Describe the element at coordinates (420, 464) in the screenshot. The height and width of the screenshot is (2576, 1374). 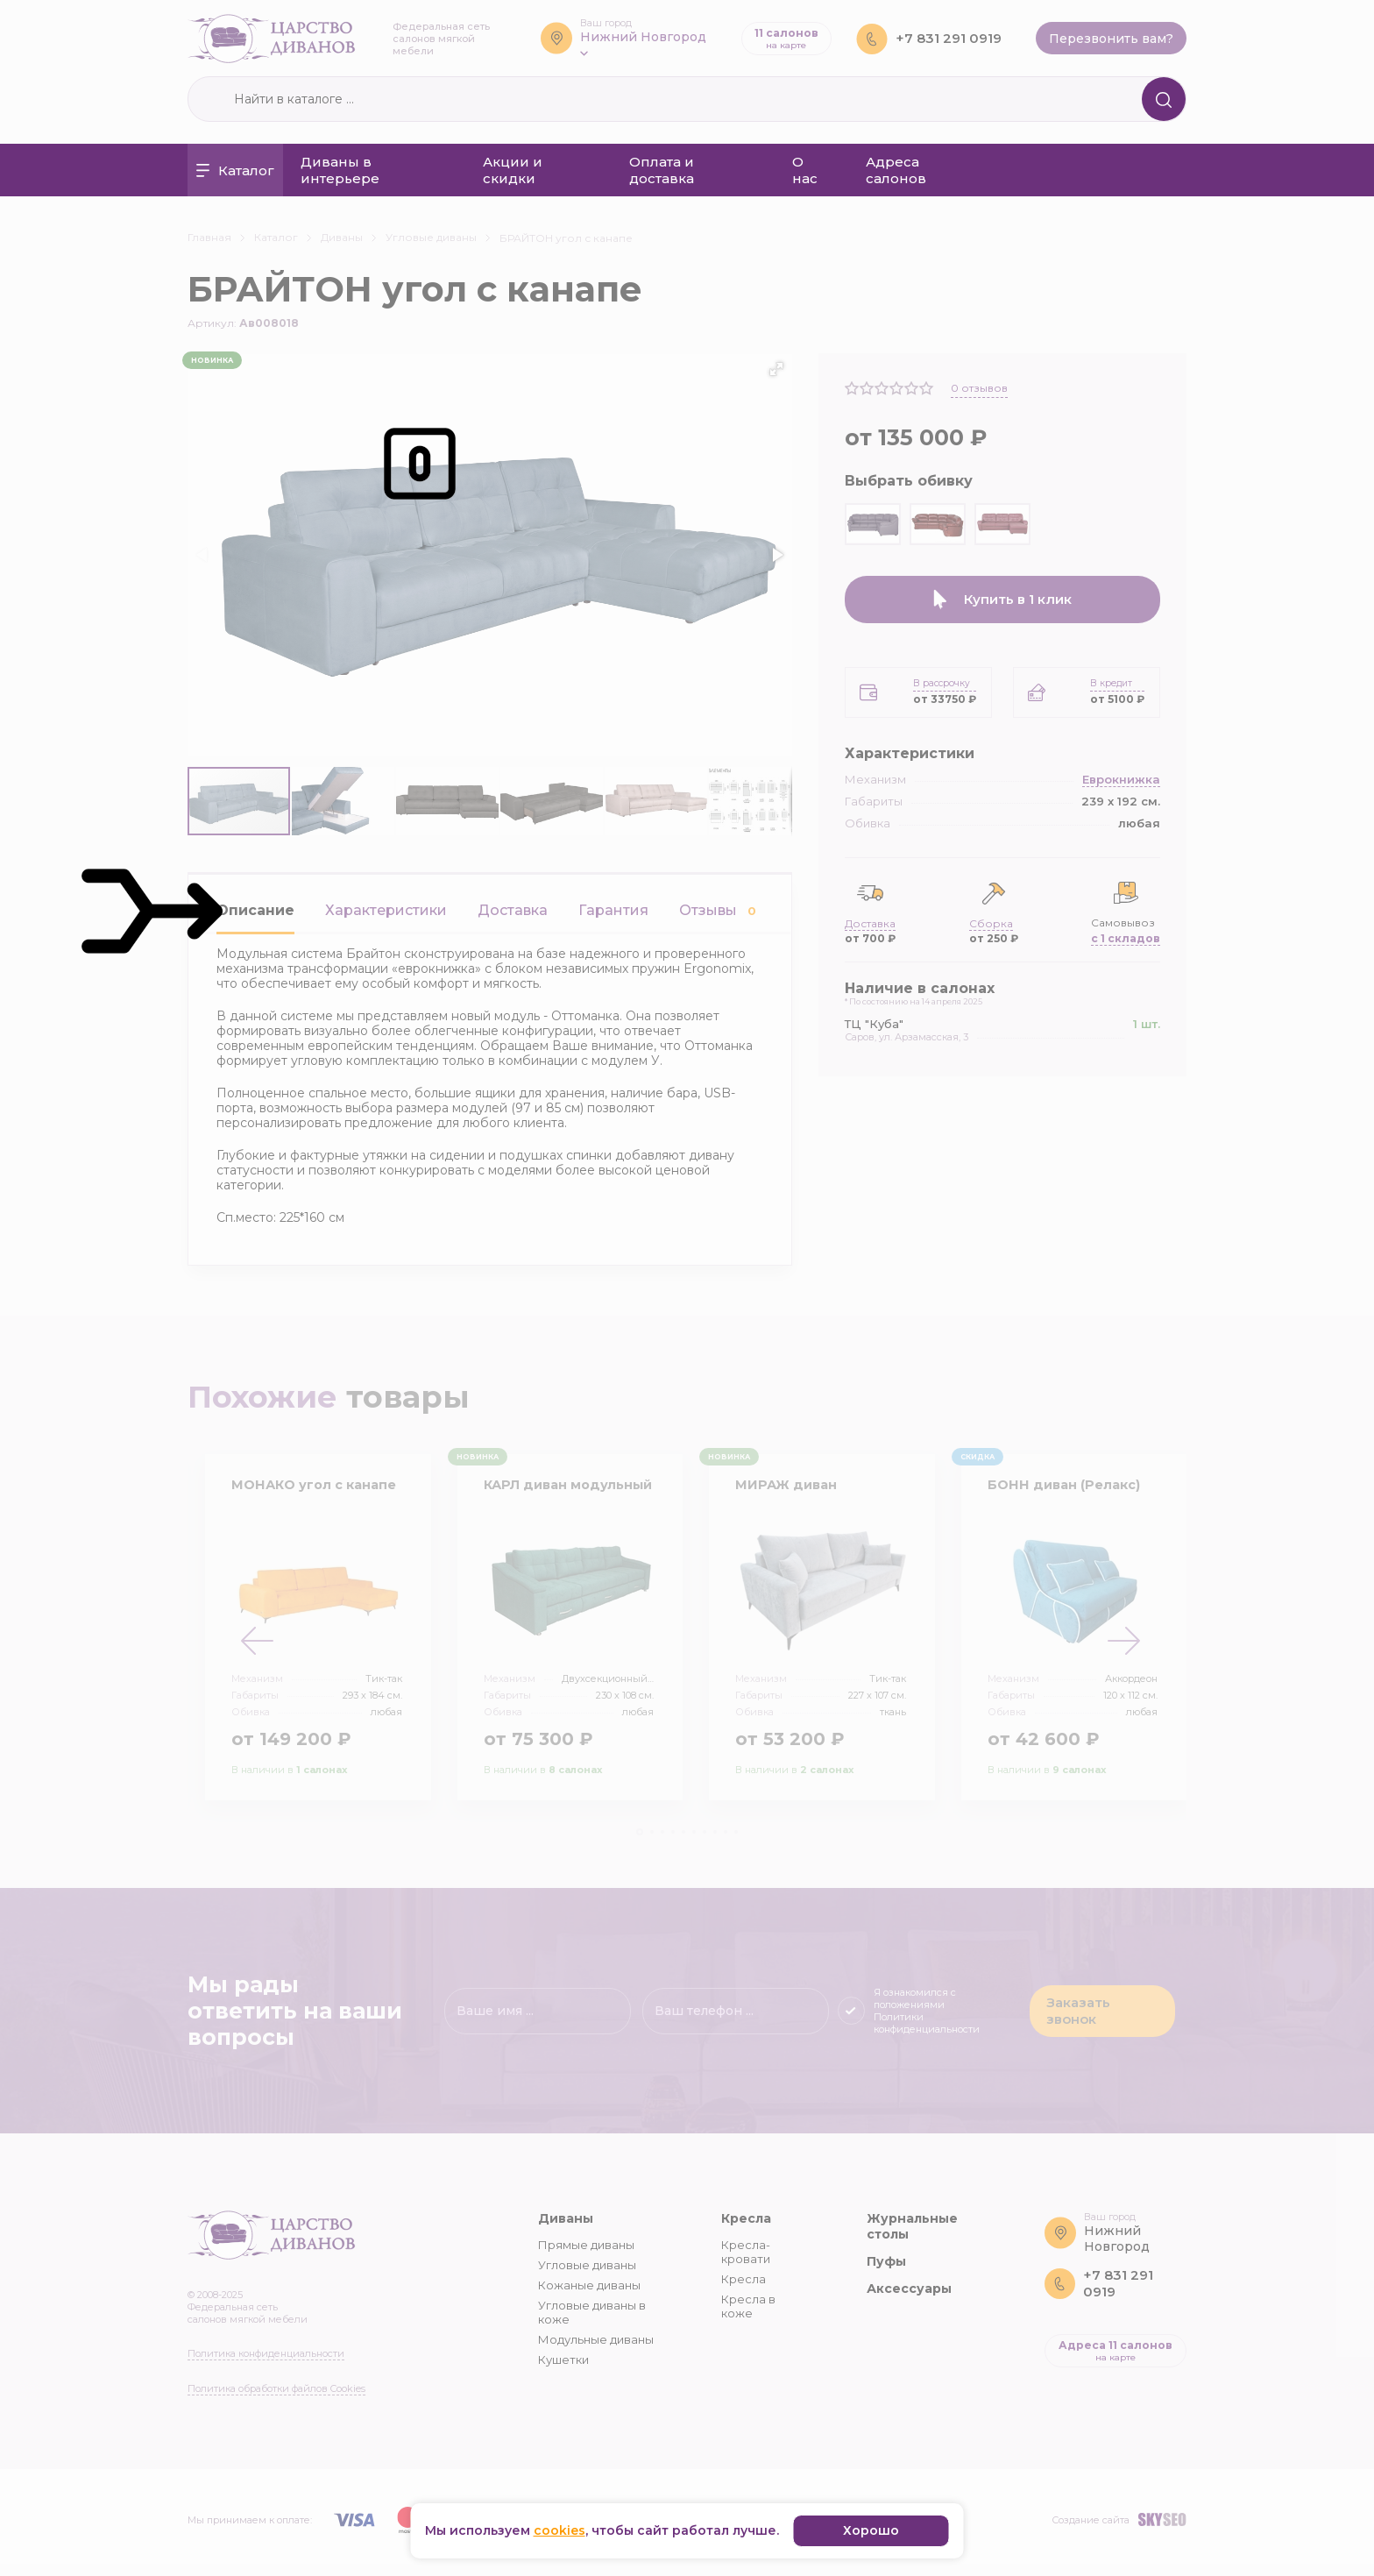
I see `indicates zero items or empty count` at that location.